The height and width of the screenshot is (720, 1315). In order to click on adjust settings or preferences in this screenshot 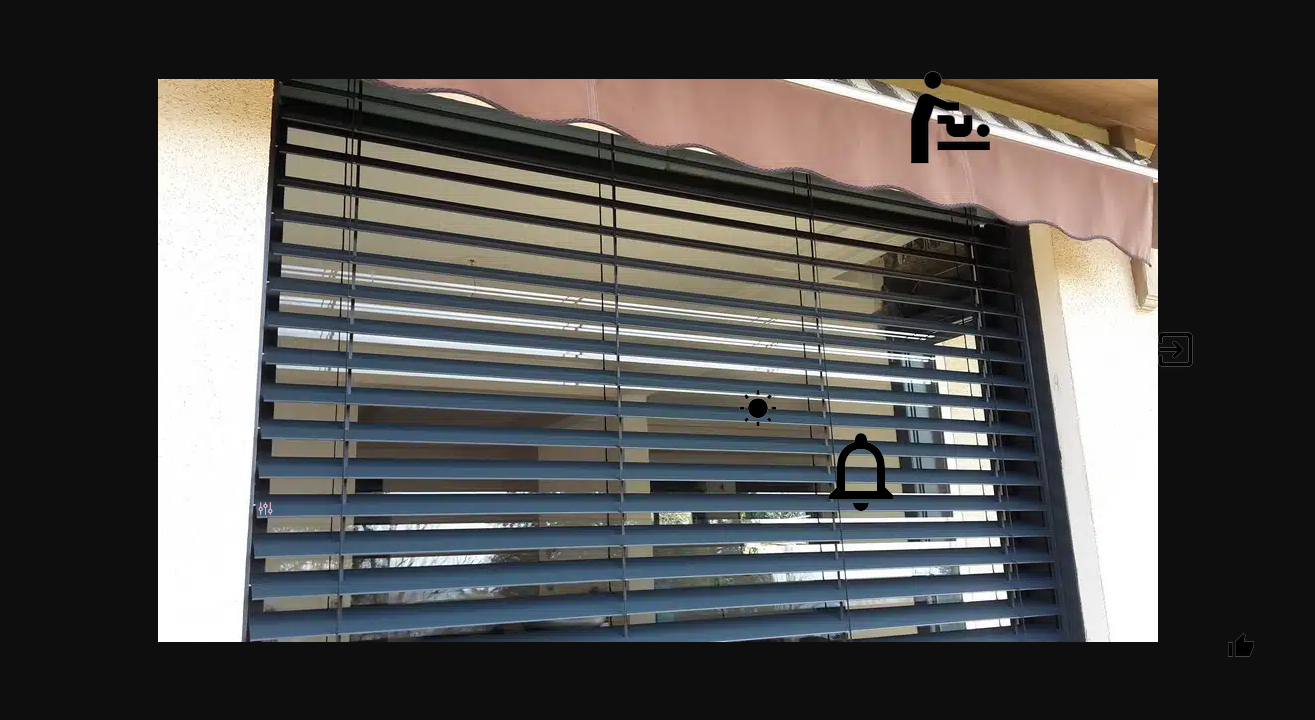, I will do `click(265, 508)`.